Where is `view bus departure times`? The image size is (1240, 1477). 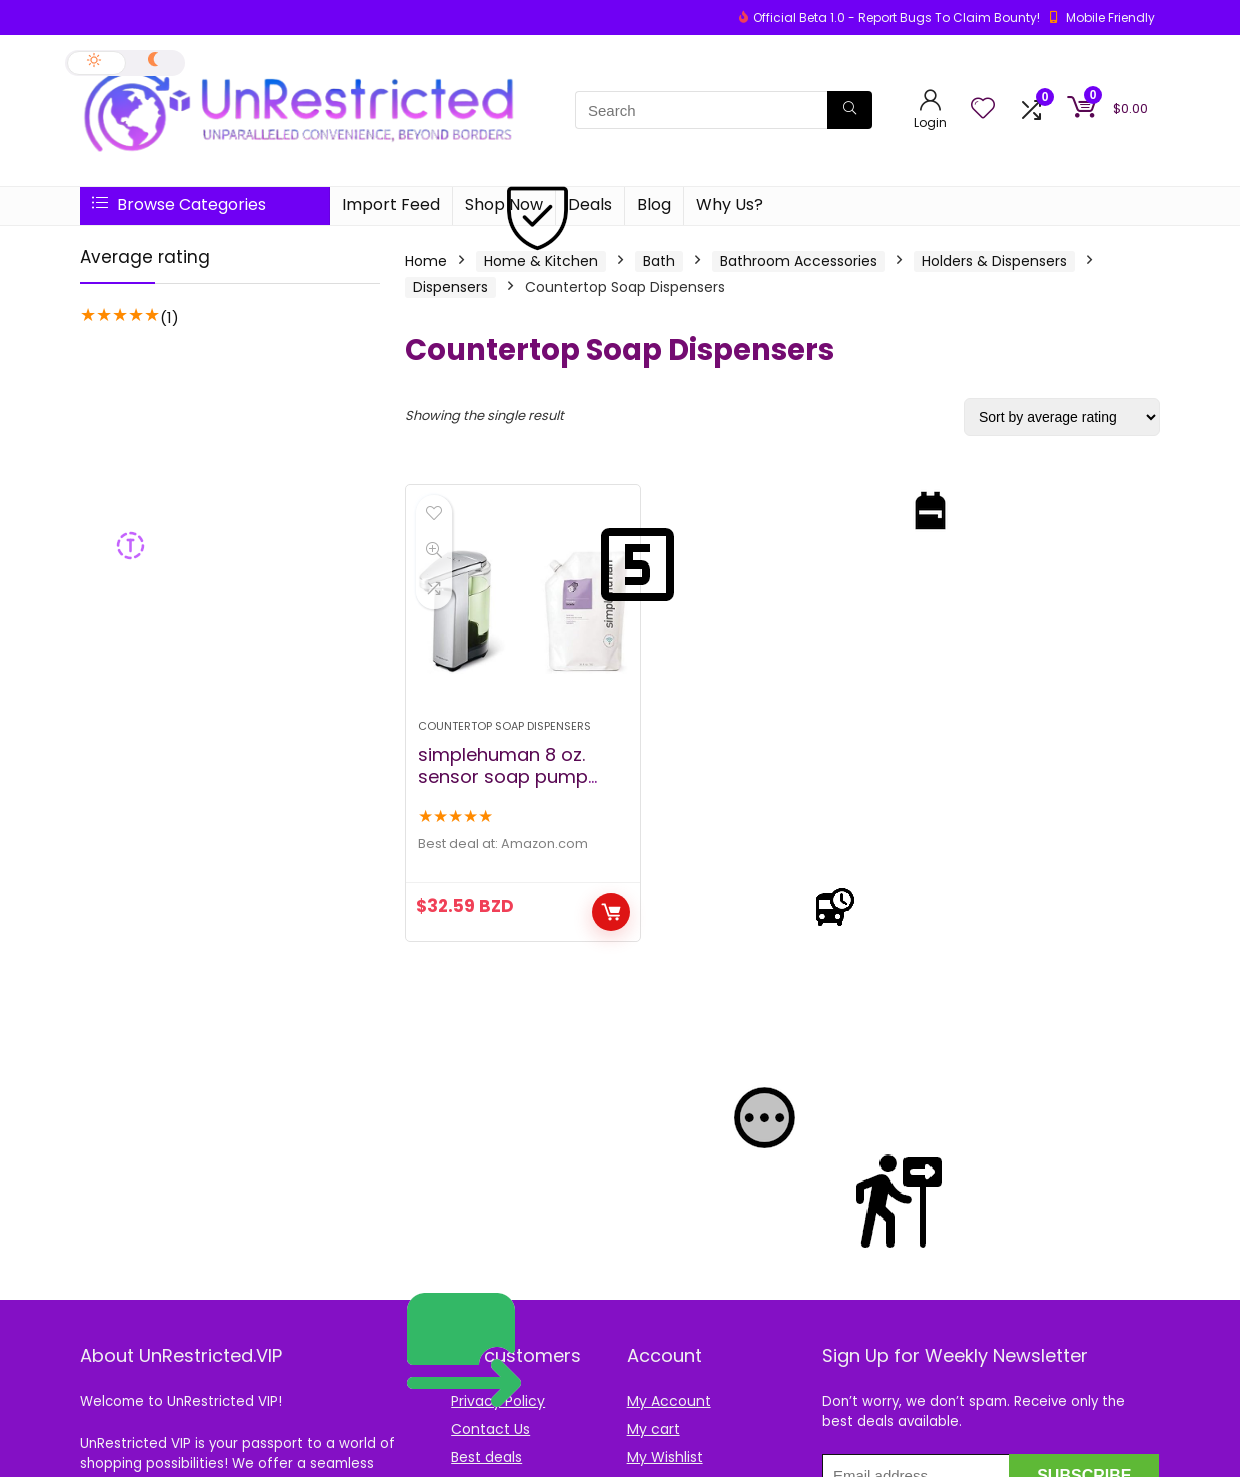 view bus departure times is located at coordinates (835, 907).